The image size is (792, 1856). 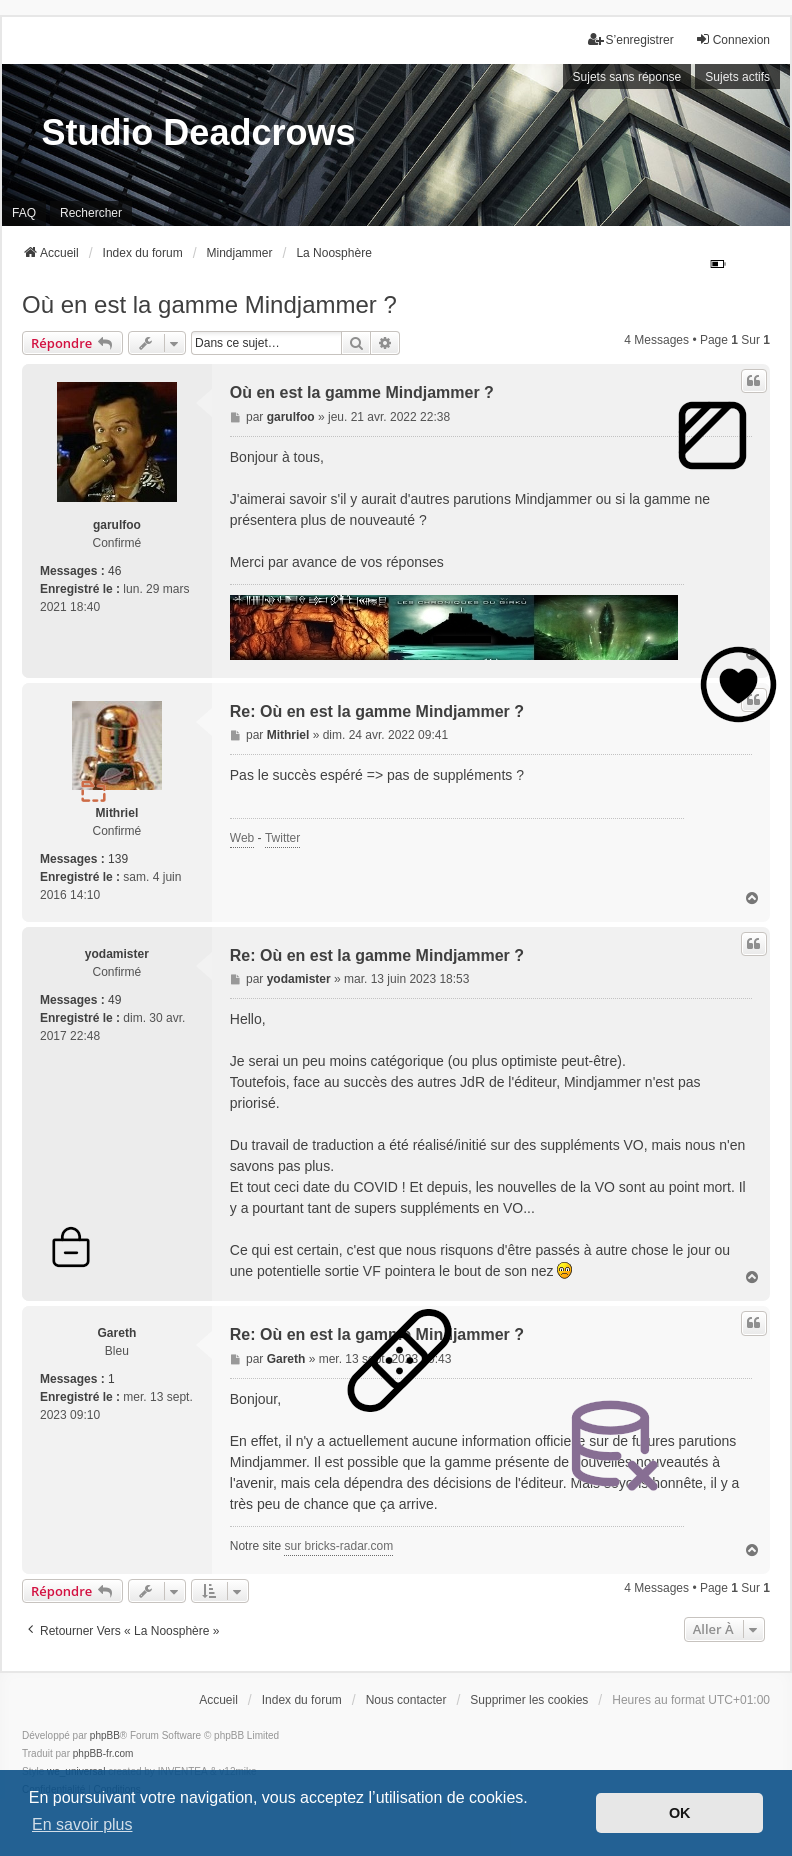 I want to click on add to favorites, so click(x=738, y=684).